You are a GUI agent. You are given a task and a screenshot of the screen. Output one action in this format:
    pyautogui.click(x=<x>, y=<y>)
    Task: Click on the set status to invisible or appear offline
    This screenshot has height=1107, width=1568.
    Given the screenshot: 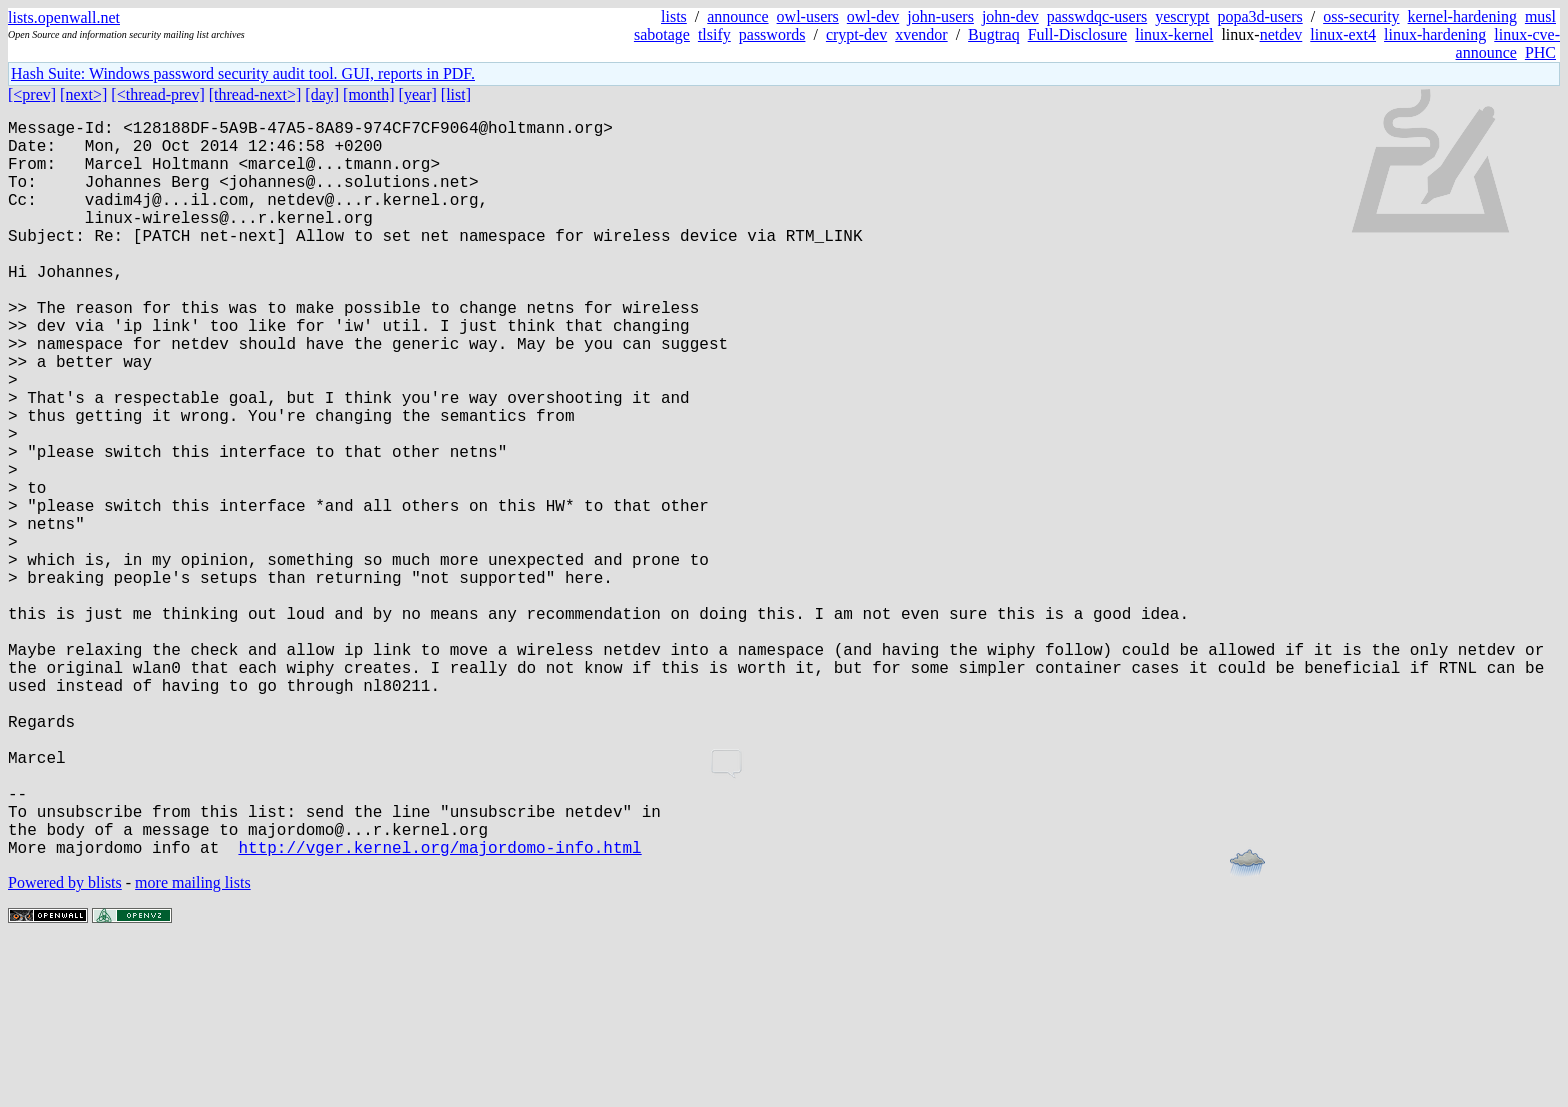 What is the action you would take?
    pyautogui.click(x=726, y=763)
    